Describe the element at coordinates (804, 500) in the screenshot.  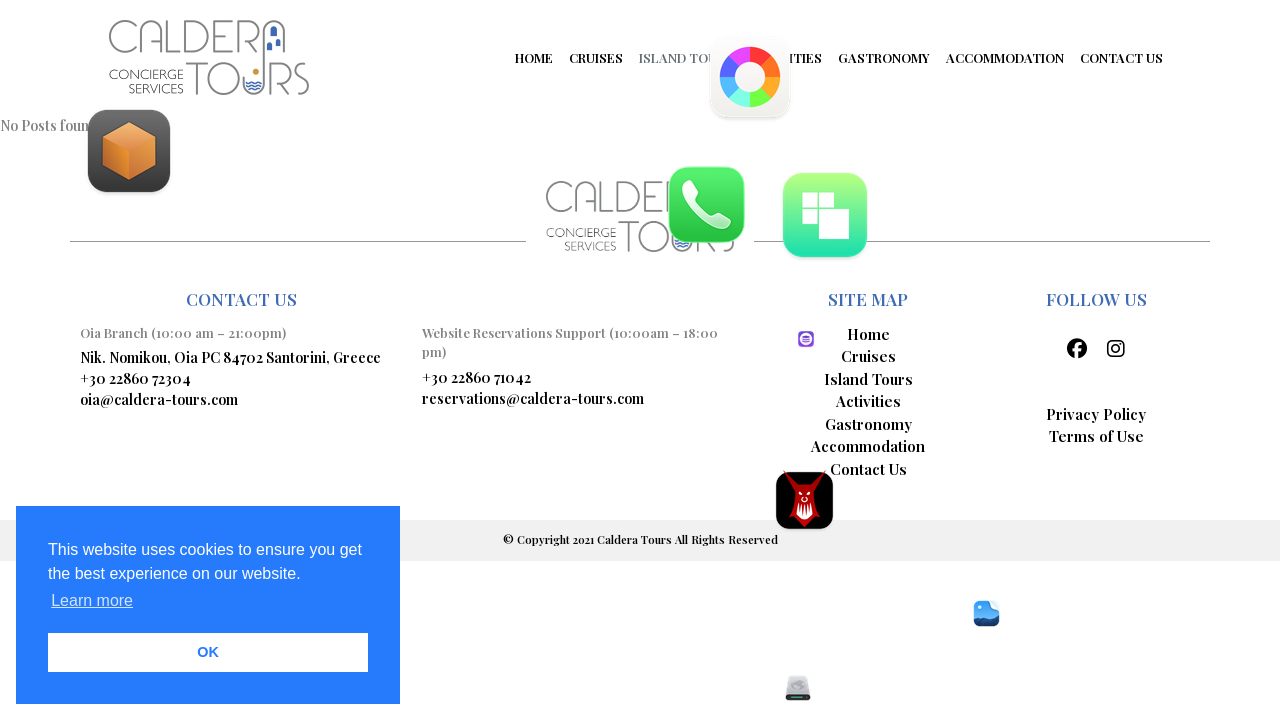
I see `launch dungeon keeper game` at that location.